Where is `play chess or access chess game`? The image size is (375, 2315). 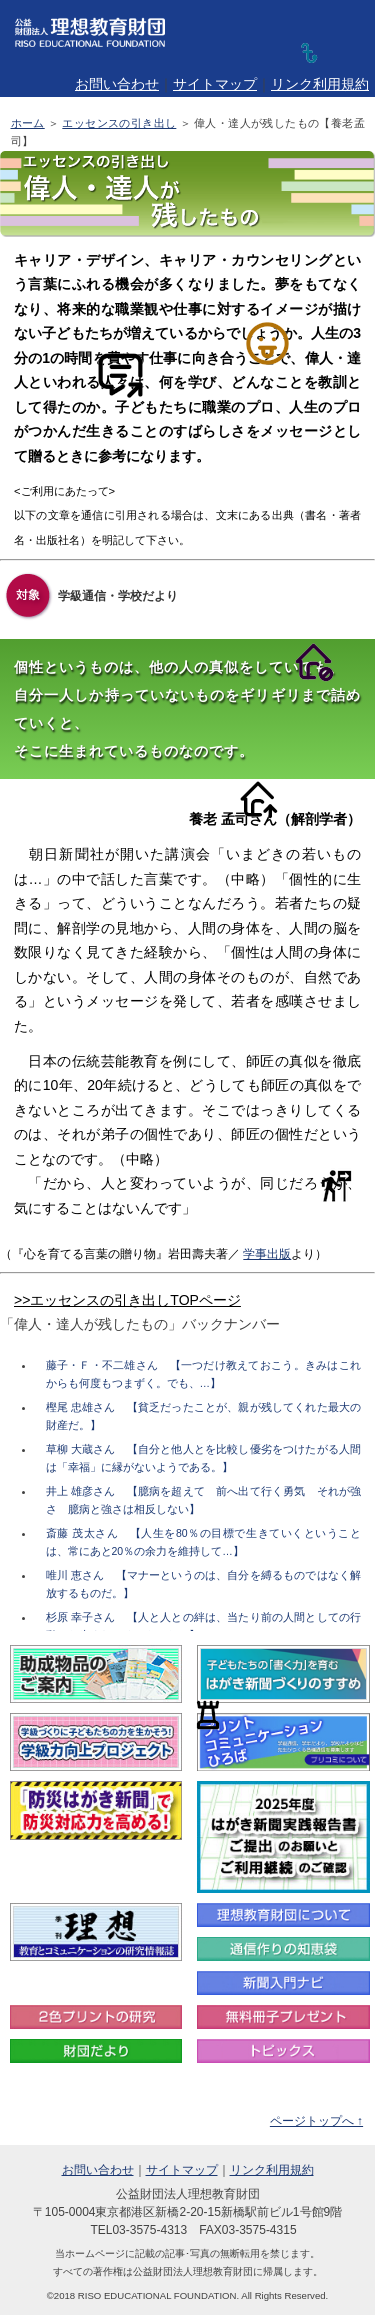 play chess or access chess game is located at coordinates (208, 1715).